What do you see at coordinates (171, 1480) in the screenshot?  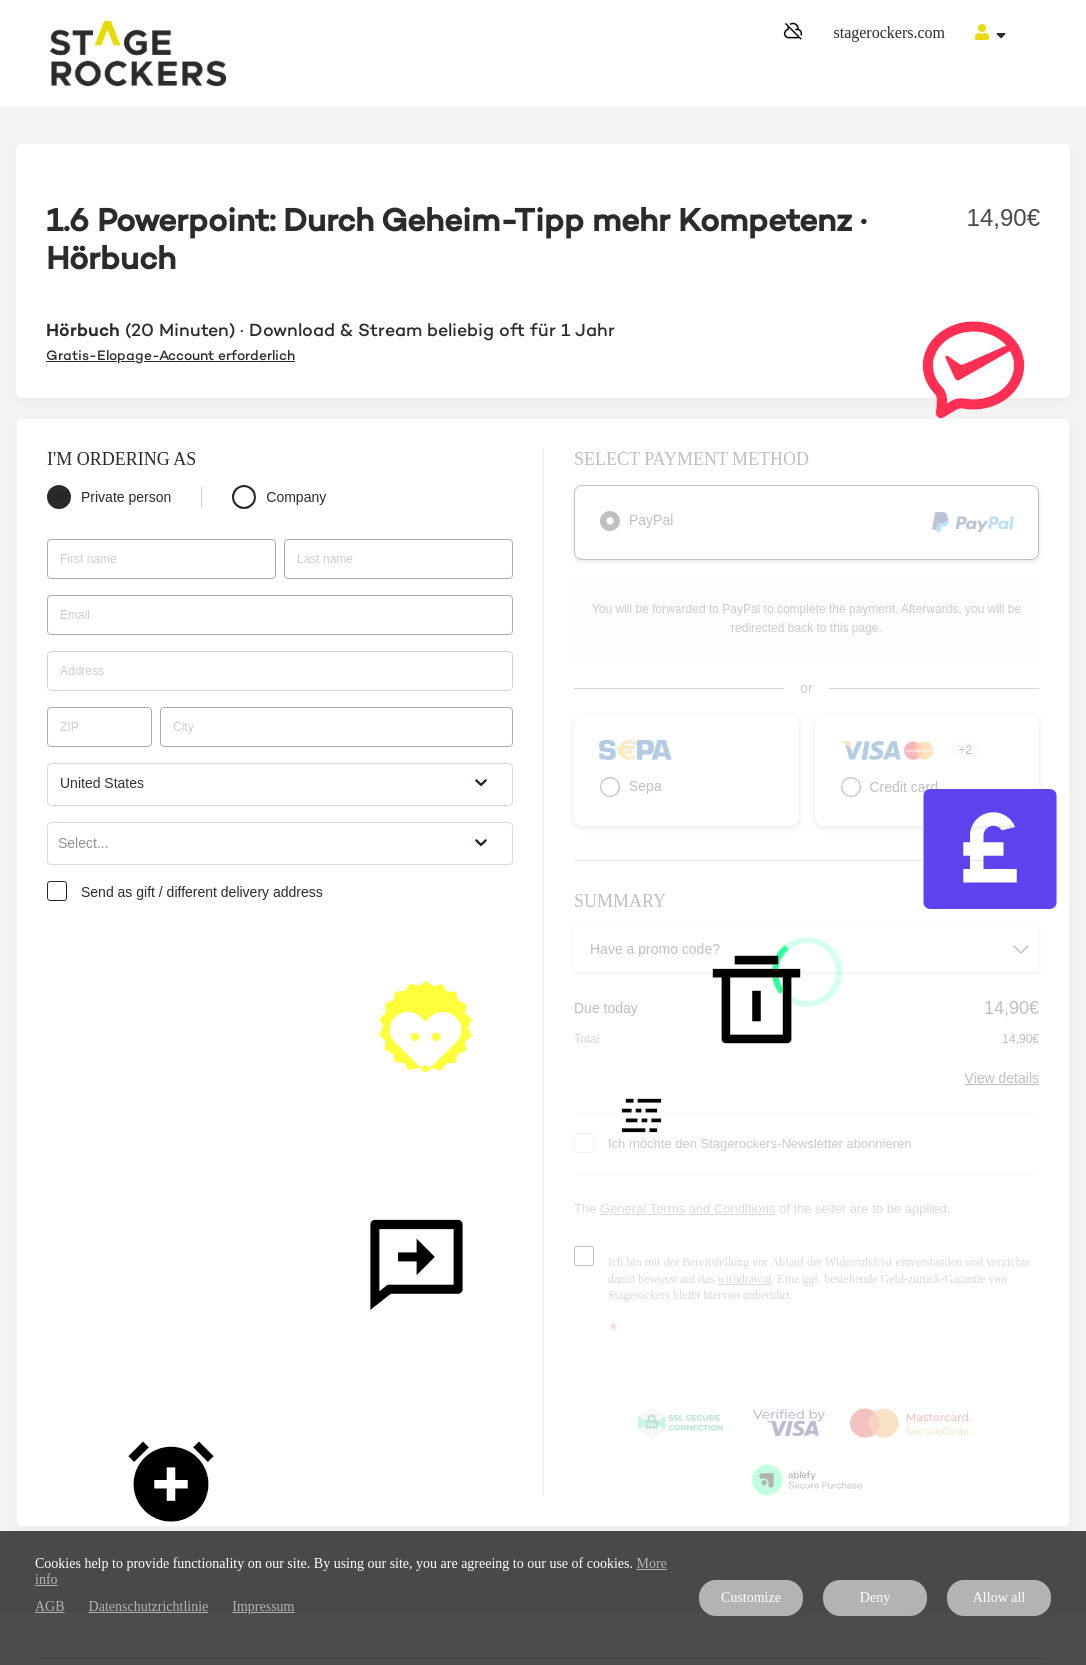 I see `add a new alarm` at bounding box center [171, 1480].